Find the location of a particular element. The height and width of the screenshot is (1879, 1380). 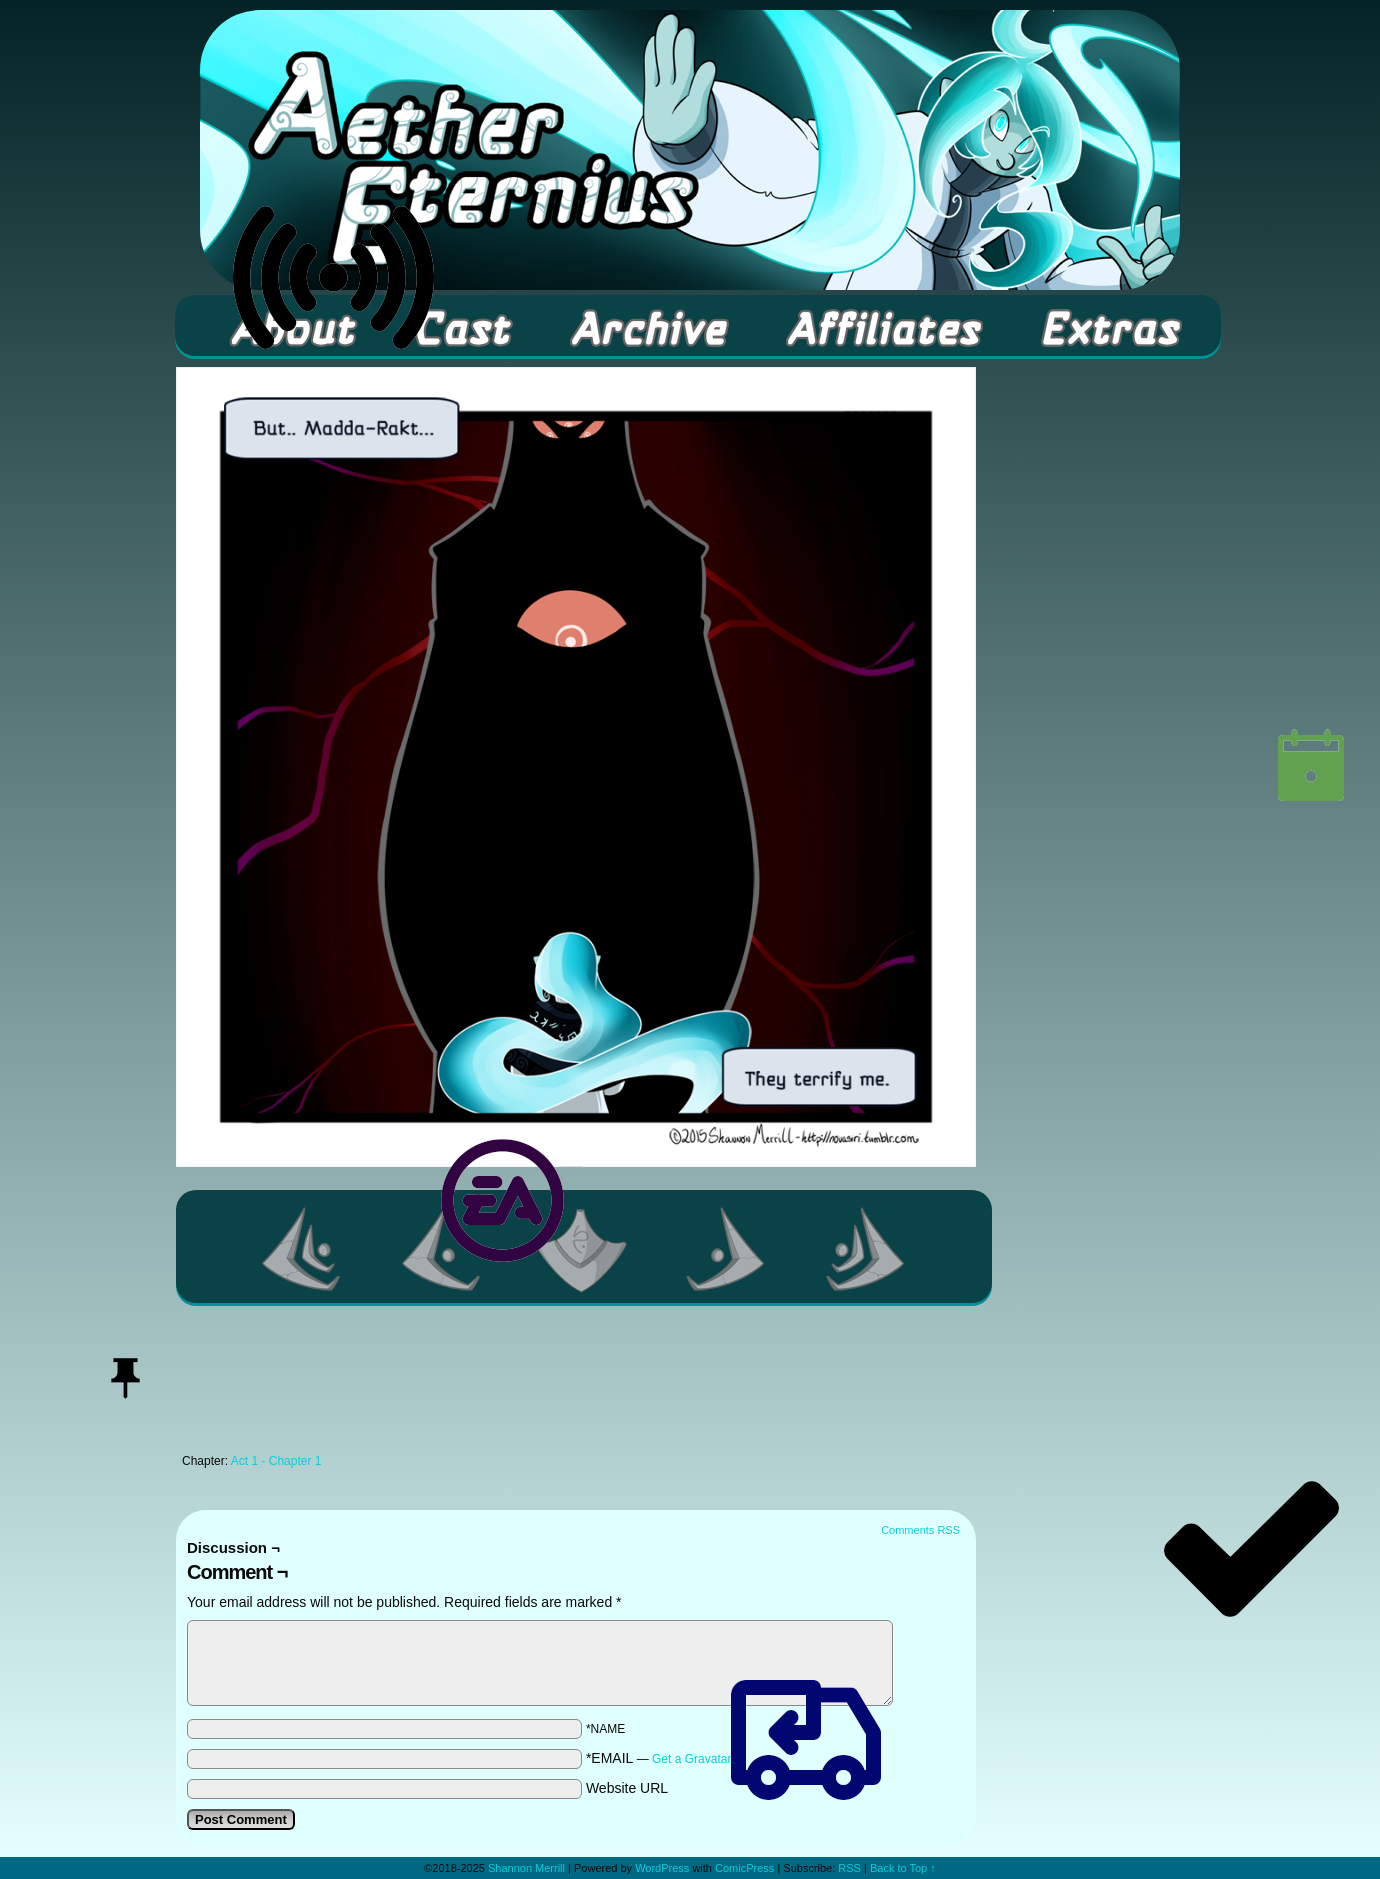

access radio or audio streaming is located at coordinates (333, 277).